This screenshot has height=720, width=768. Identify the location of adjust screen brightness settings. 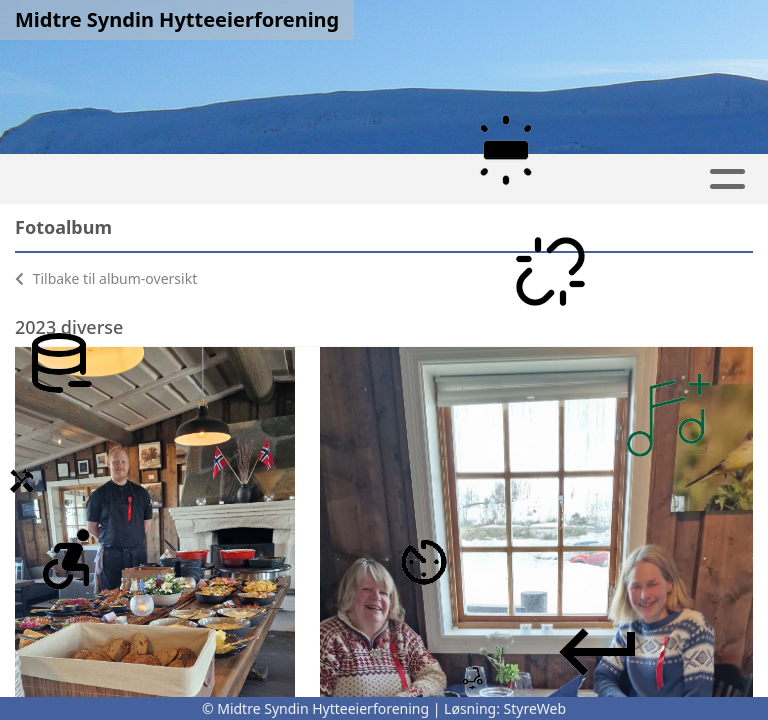
(506, 150).